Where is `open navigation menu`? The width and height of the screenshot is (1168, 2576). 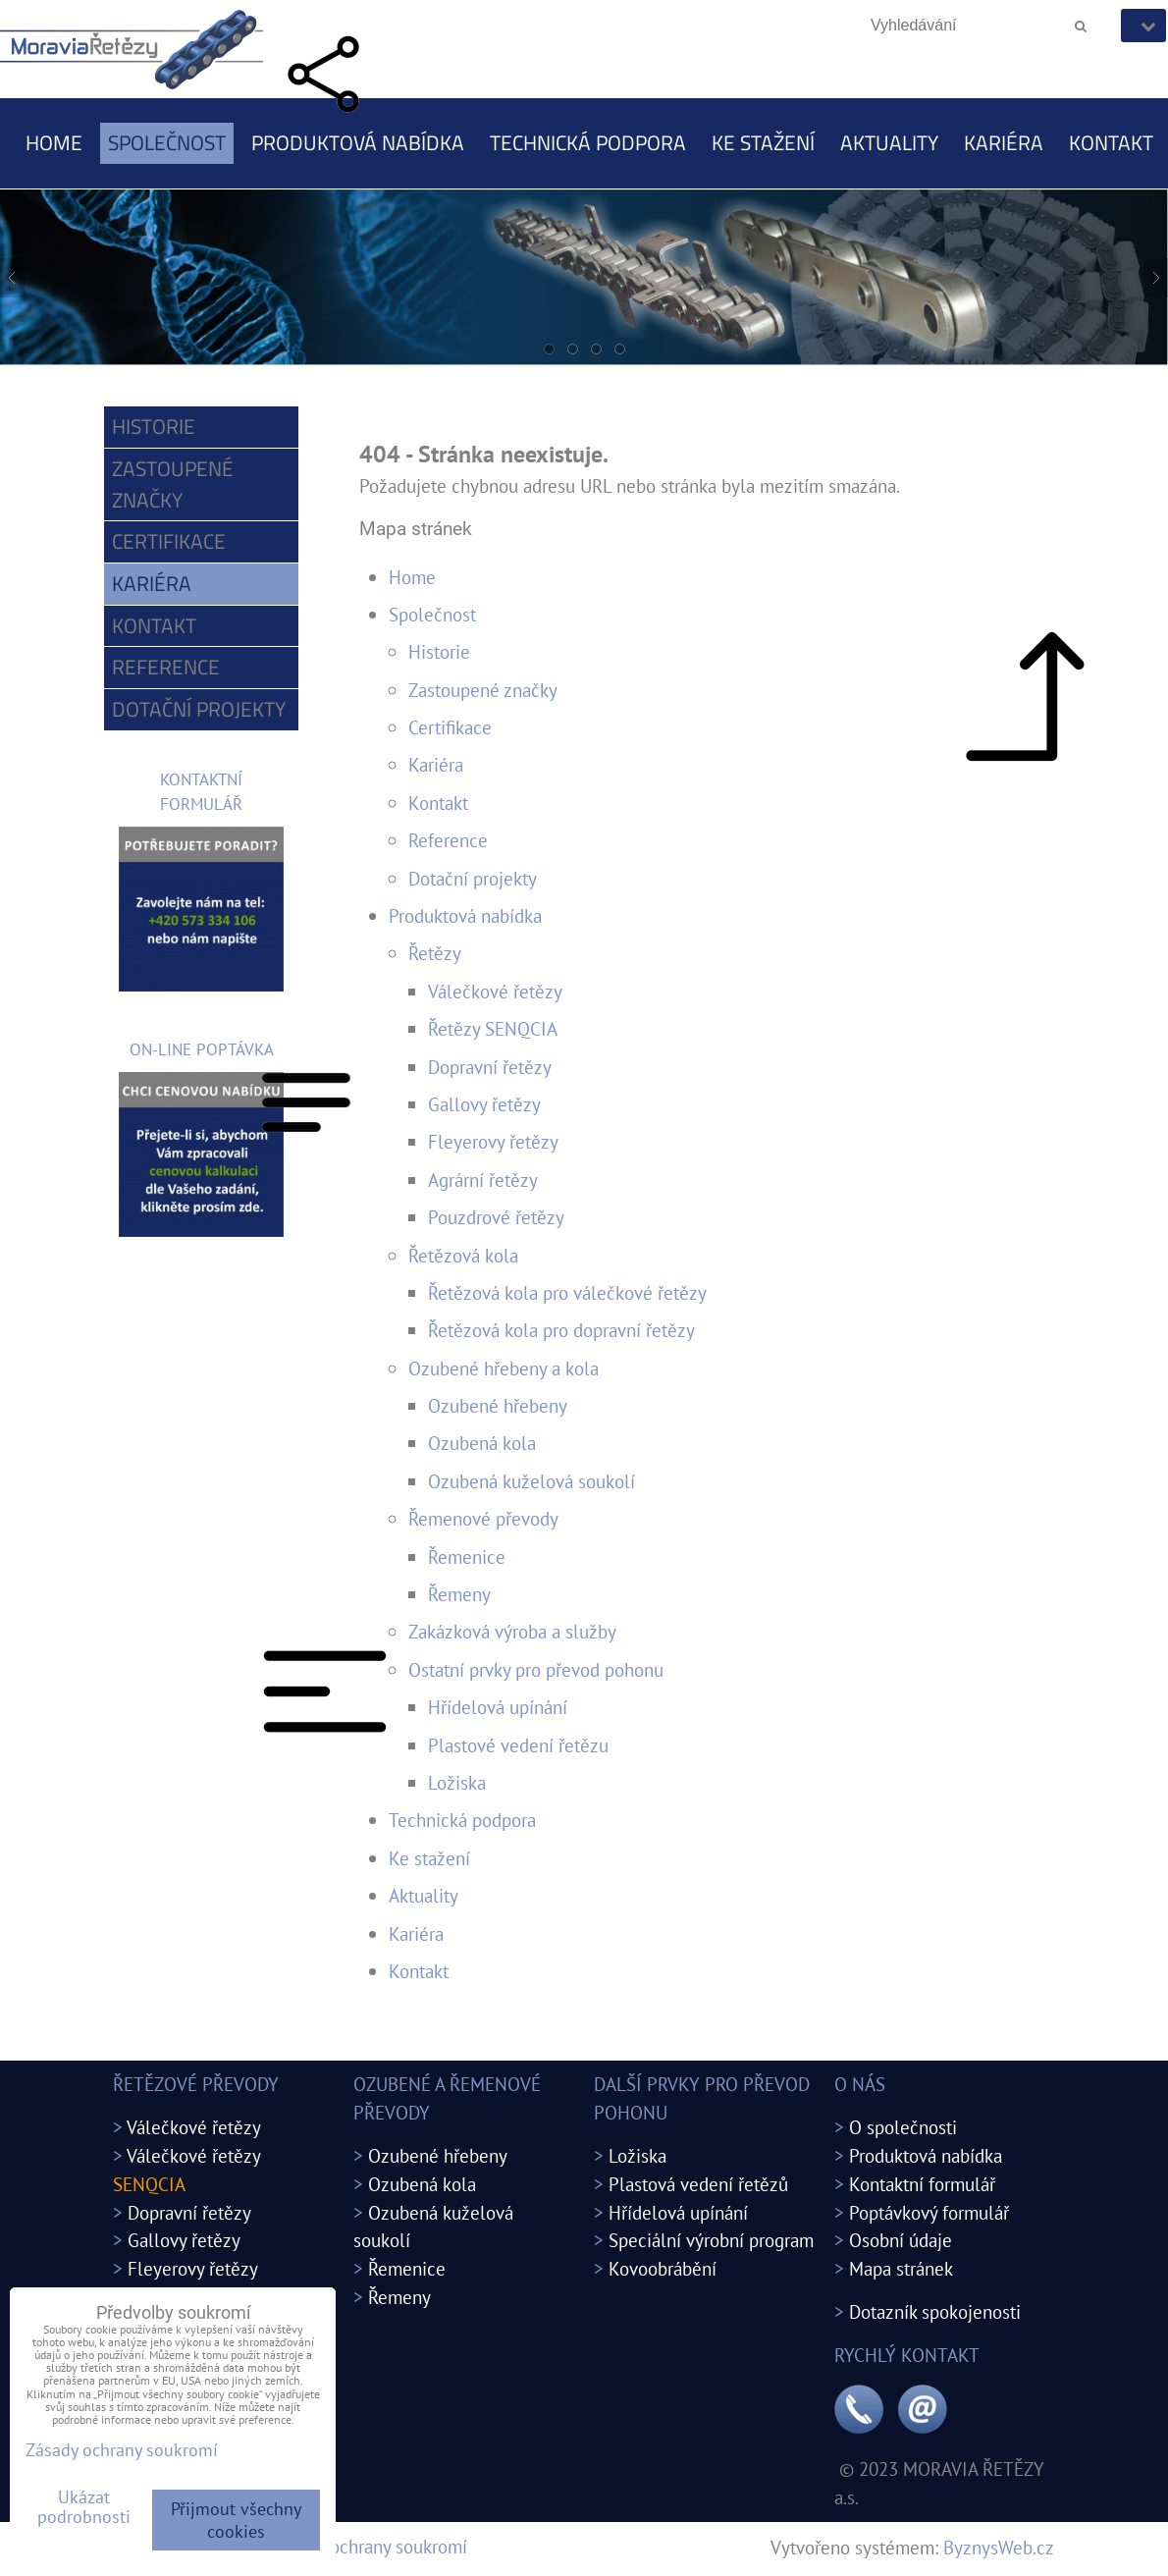
open navigation menu is located at coordinates (325, 1691).